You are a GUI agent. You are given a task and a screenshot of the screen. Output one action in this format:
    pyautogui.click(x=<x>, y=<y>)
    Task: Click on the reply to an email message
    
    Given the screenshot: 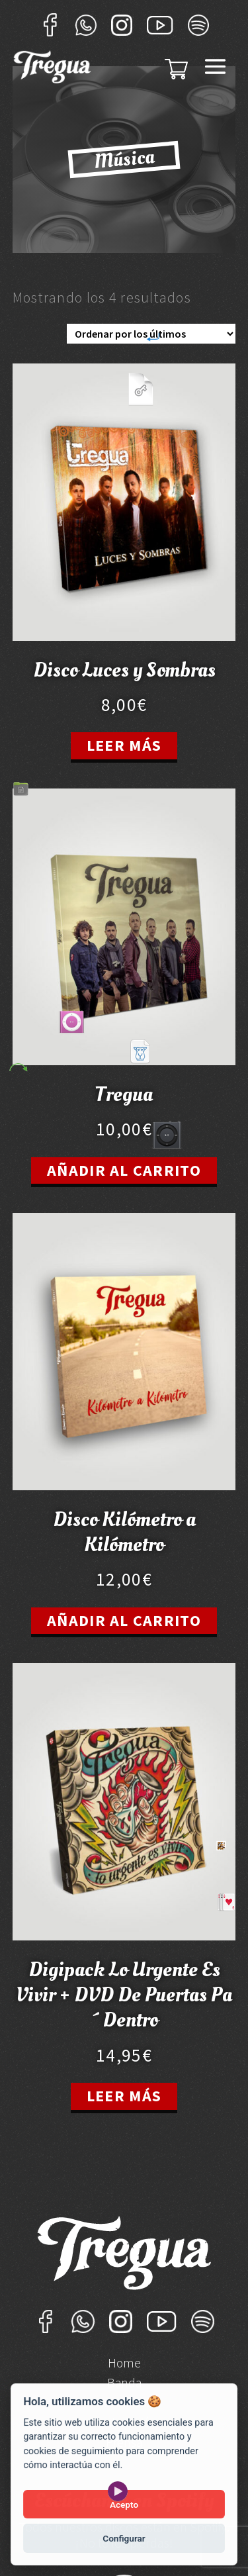 What is the action you would take?
    pyautogui.click(x=153, y=336)
    